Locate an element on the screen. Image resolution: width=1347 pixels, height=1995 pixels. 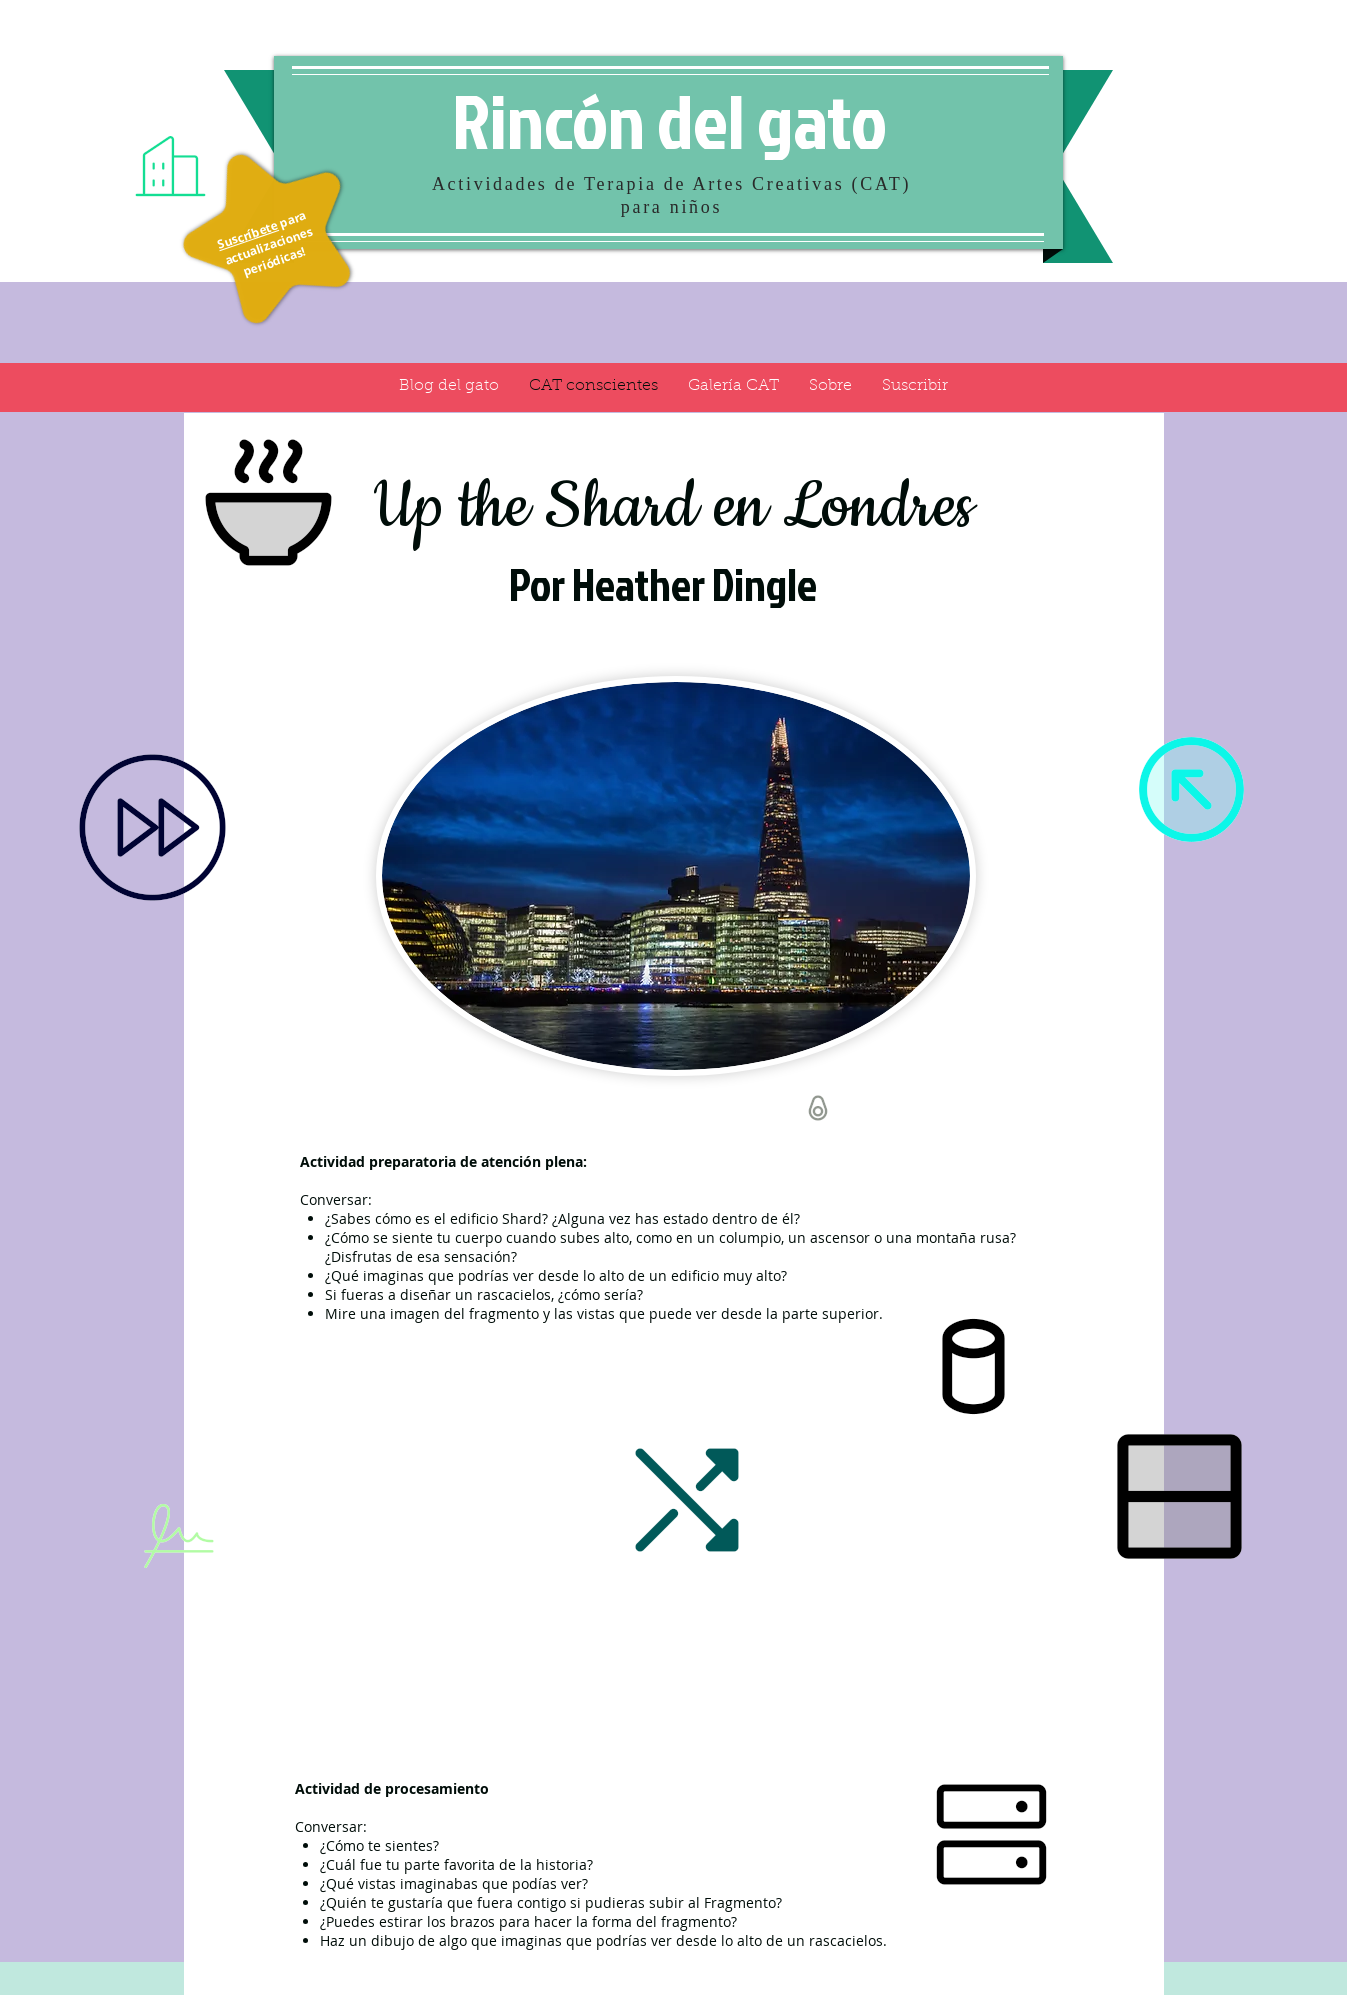
indicates hot food or meal options is located at coordinates (268, 502).